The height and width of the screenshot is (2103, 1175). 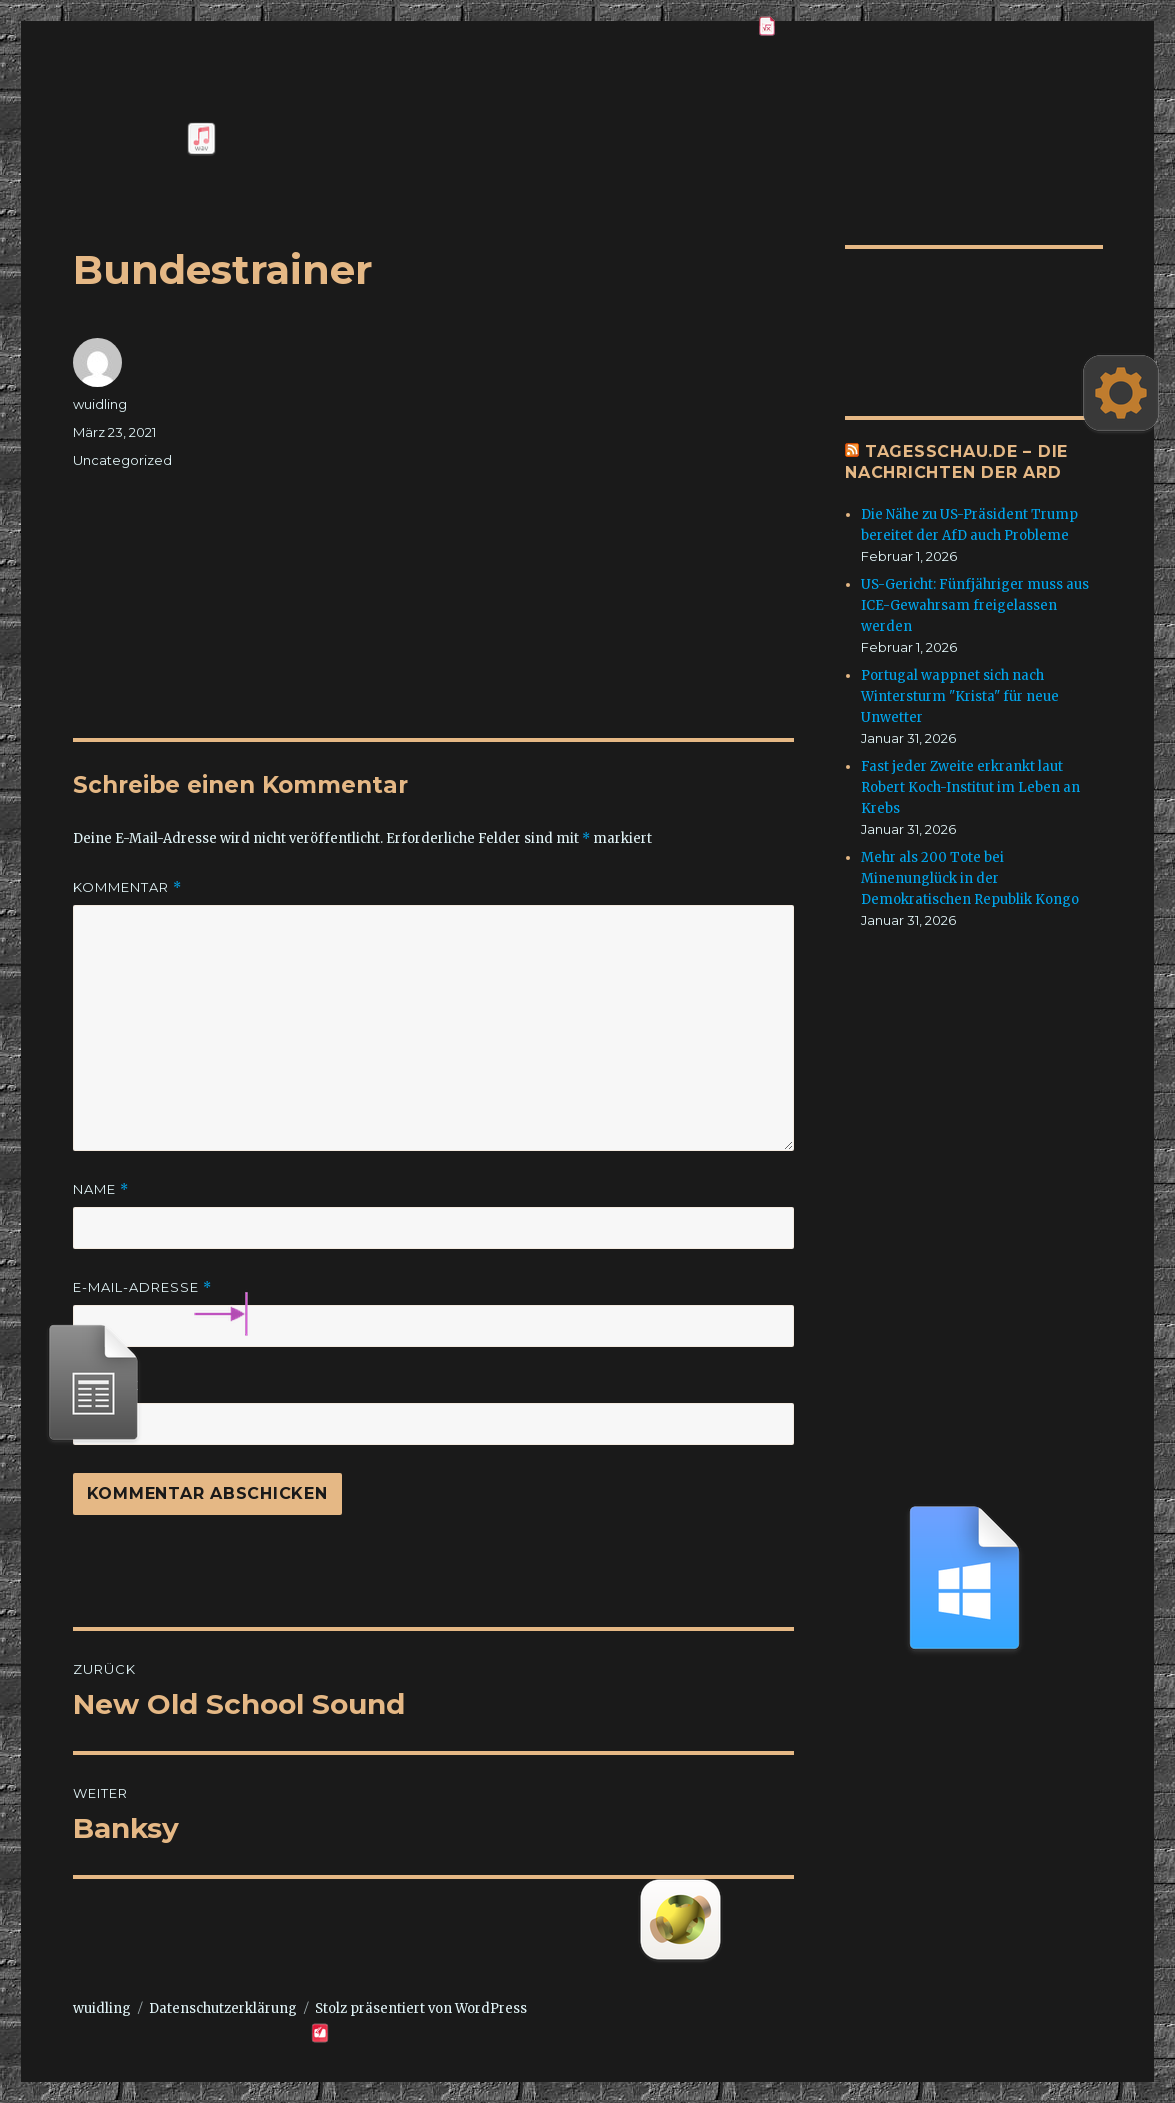 I want to click on open openscad 3d modeling application, so click(x=680, y=1919).